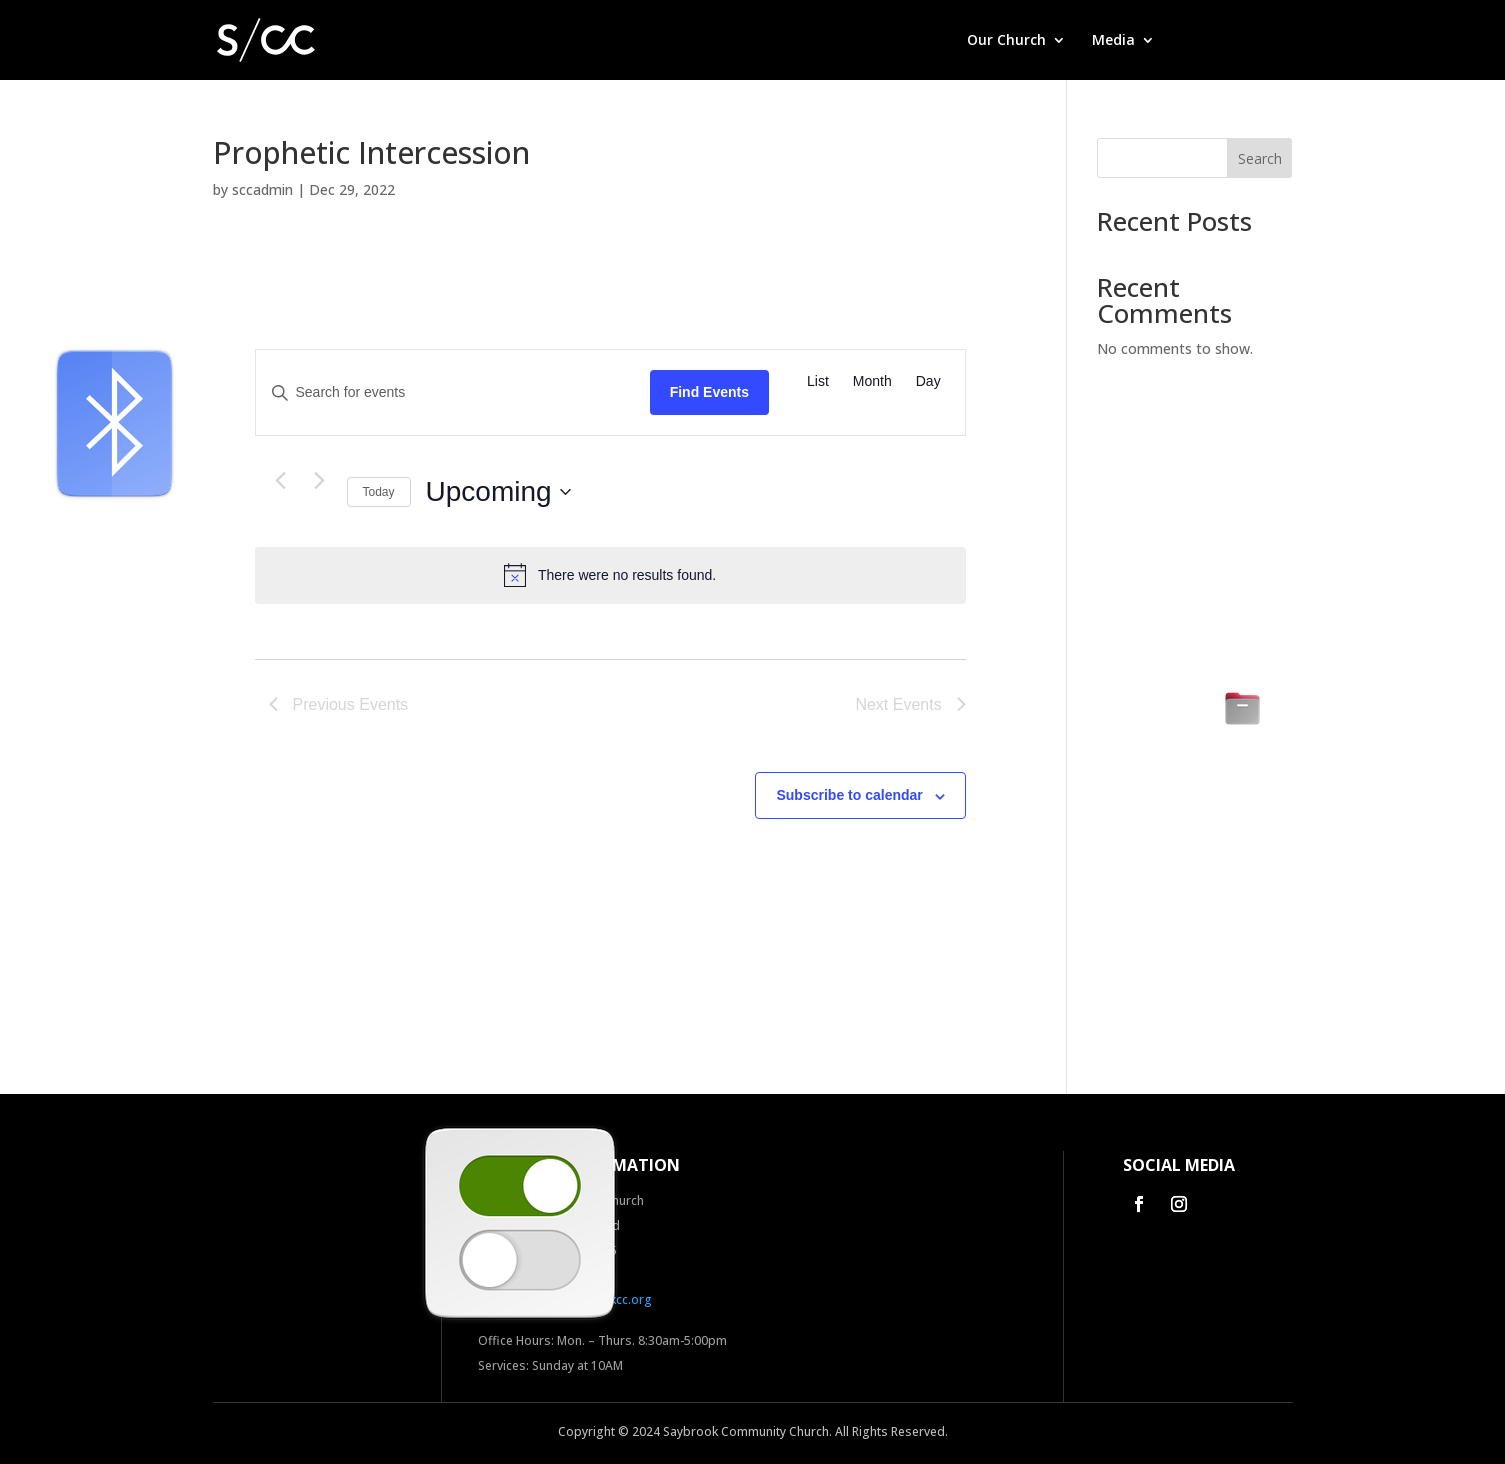 The height and width of the screenshot is (1464, 1505). Describe the element at coordinates (520, 1223) in the screenshot. I see `open desktop preferences or settings` at that location.